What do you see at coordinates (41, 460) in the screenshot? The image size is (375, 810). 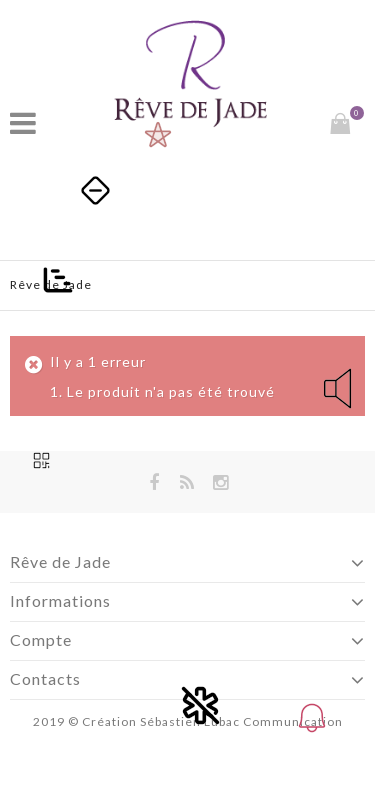 I see `scan a qr code` at bounding box center [41, 460].